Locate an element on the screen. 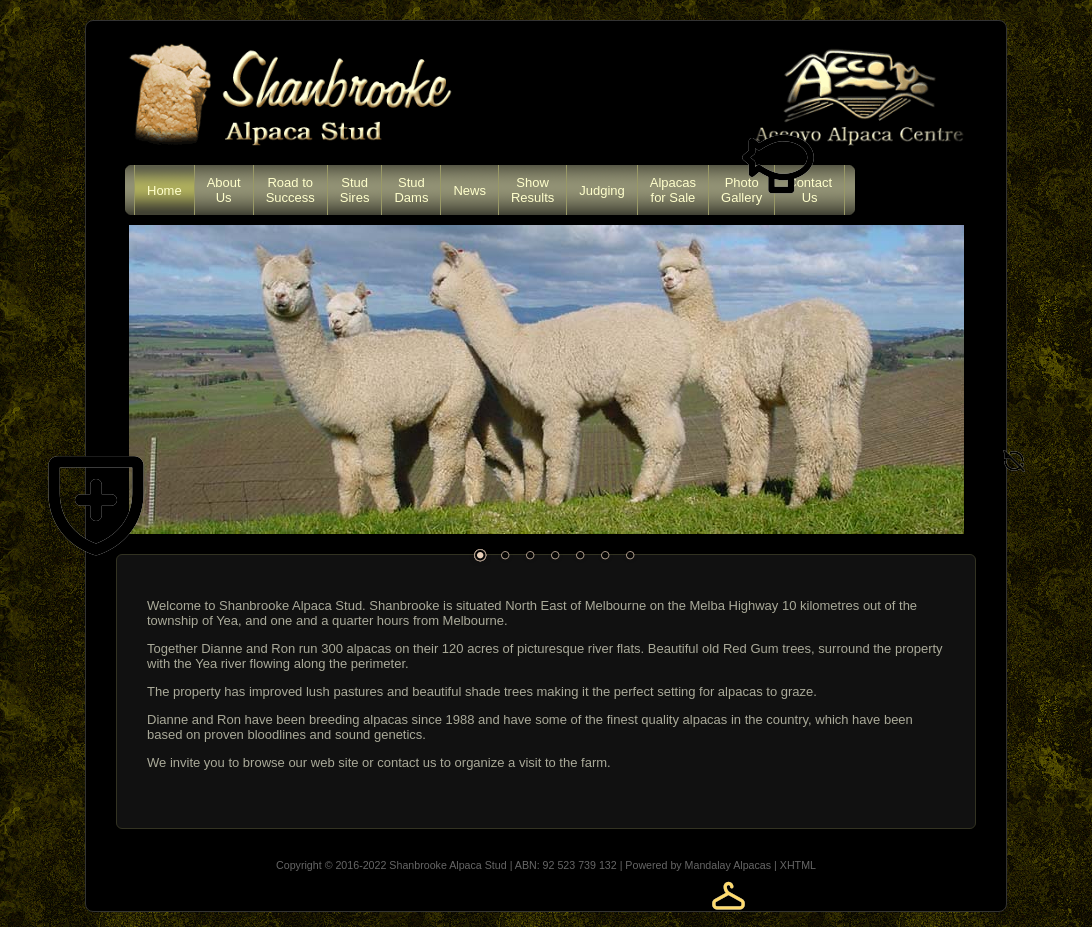 This screenshot has height=927, width=1092. refresh or sync is disabled is located at coordinates (1014, 461).